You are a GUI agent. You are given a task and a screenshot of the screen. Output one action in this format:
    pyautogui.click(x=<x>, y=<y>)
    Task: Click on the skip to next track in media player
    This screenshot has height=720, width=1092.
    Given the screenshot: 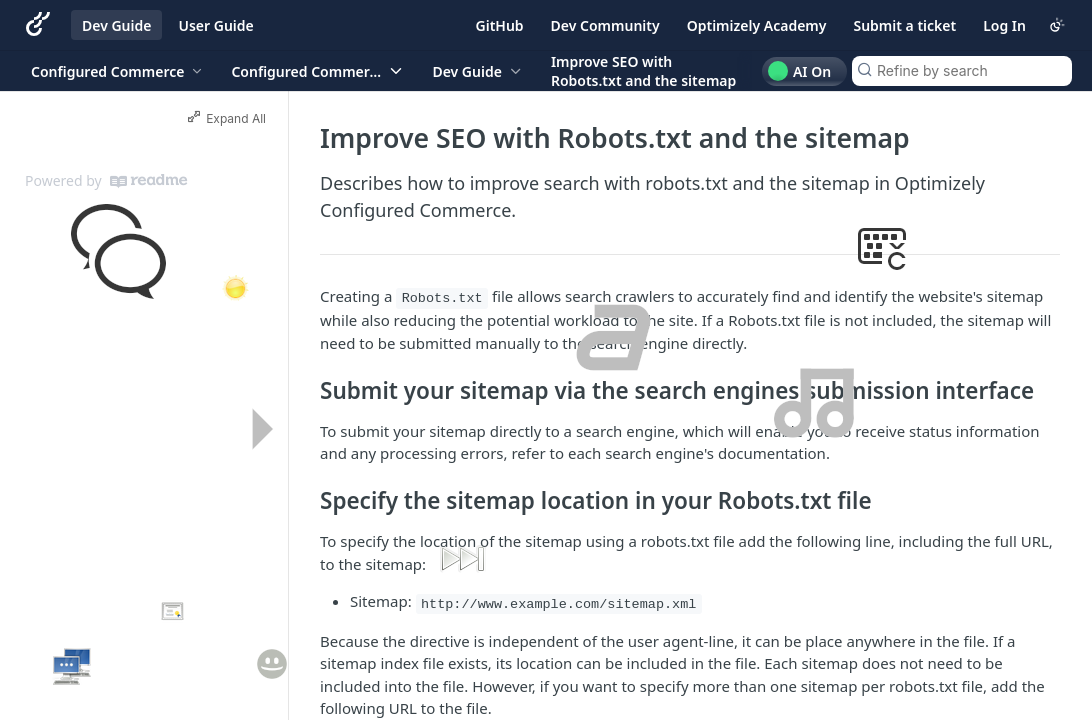 What is the action you would take?
    pyautogui.click(x=463, y=559)
    